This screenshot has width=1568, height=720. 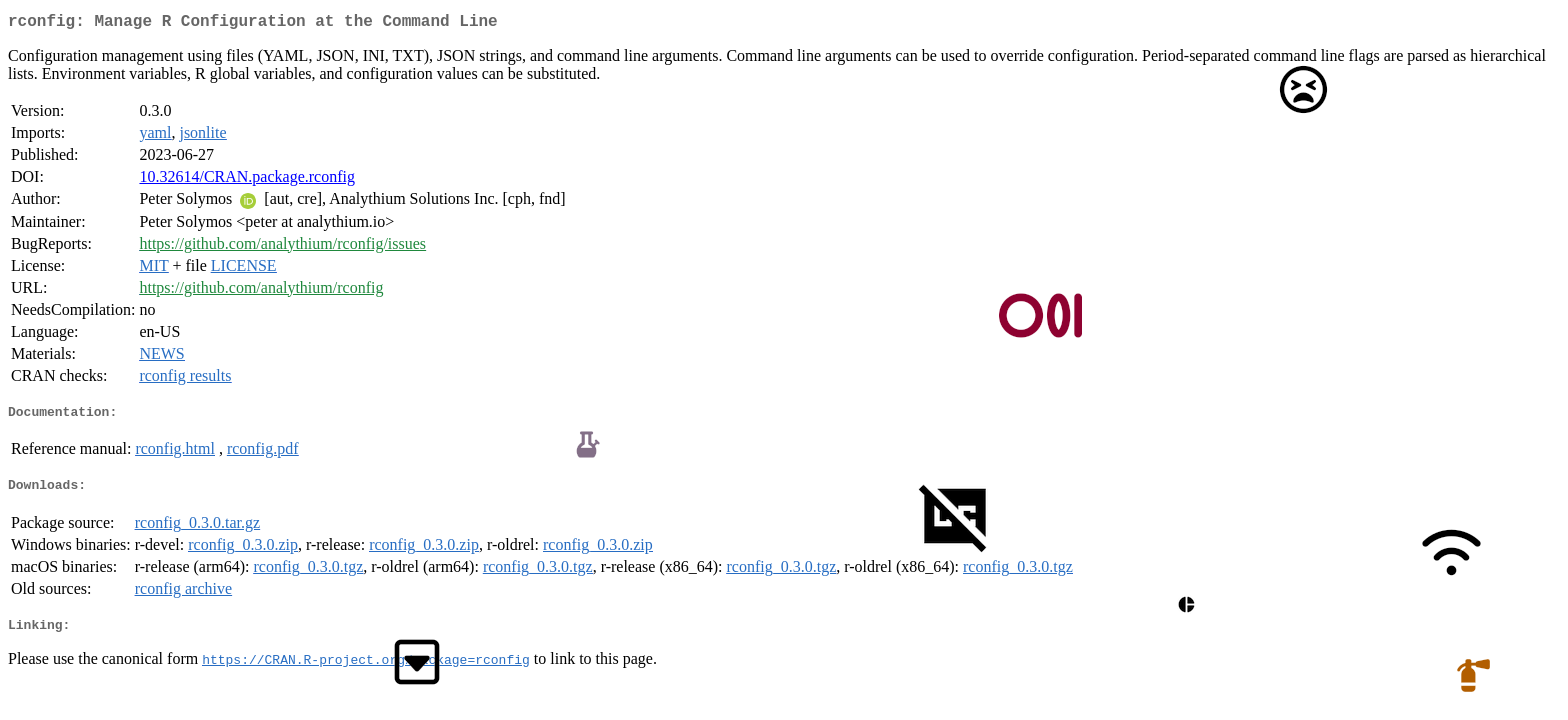 What do you see at coordinates (1186, 604) in the screenshot?
I see `view analytics or statistics breakdown` at bounding box center [1186, 604].